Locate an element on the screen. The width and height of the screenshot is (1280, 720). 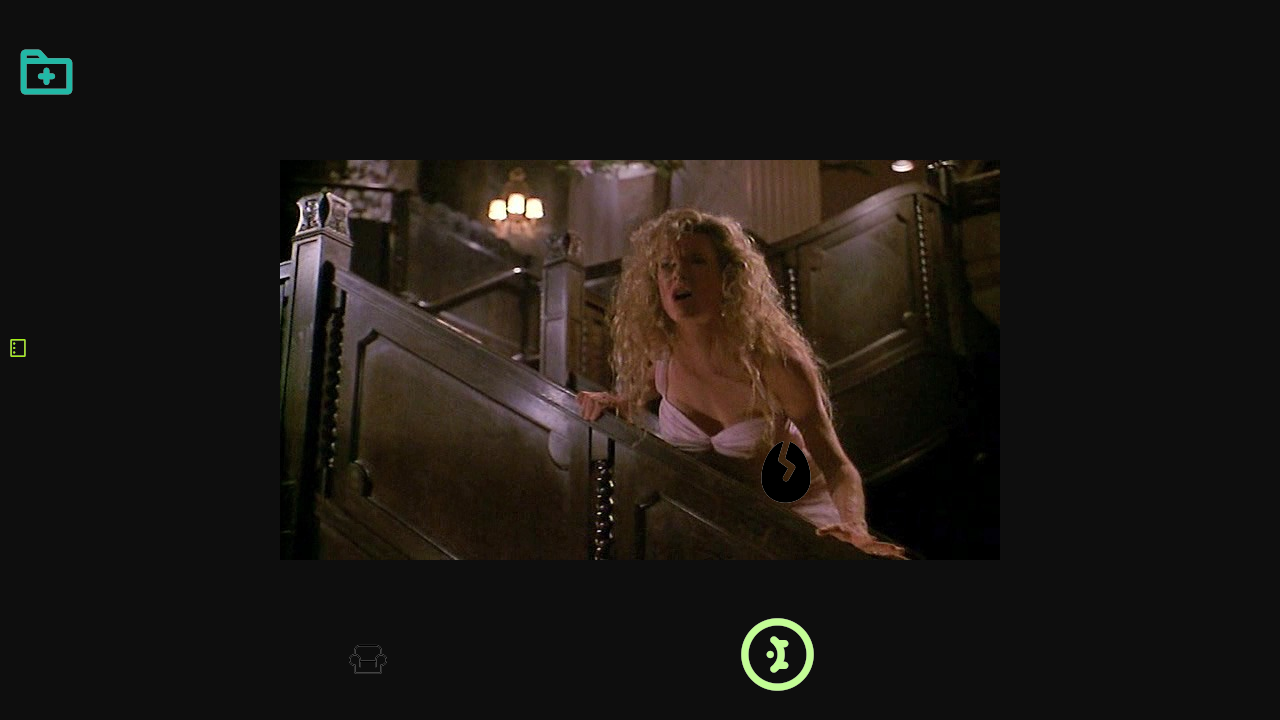
create a new folder is located at coordinates (46, 72).